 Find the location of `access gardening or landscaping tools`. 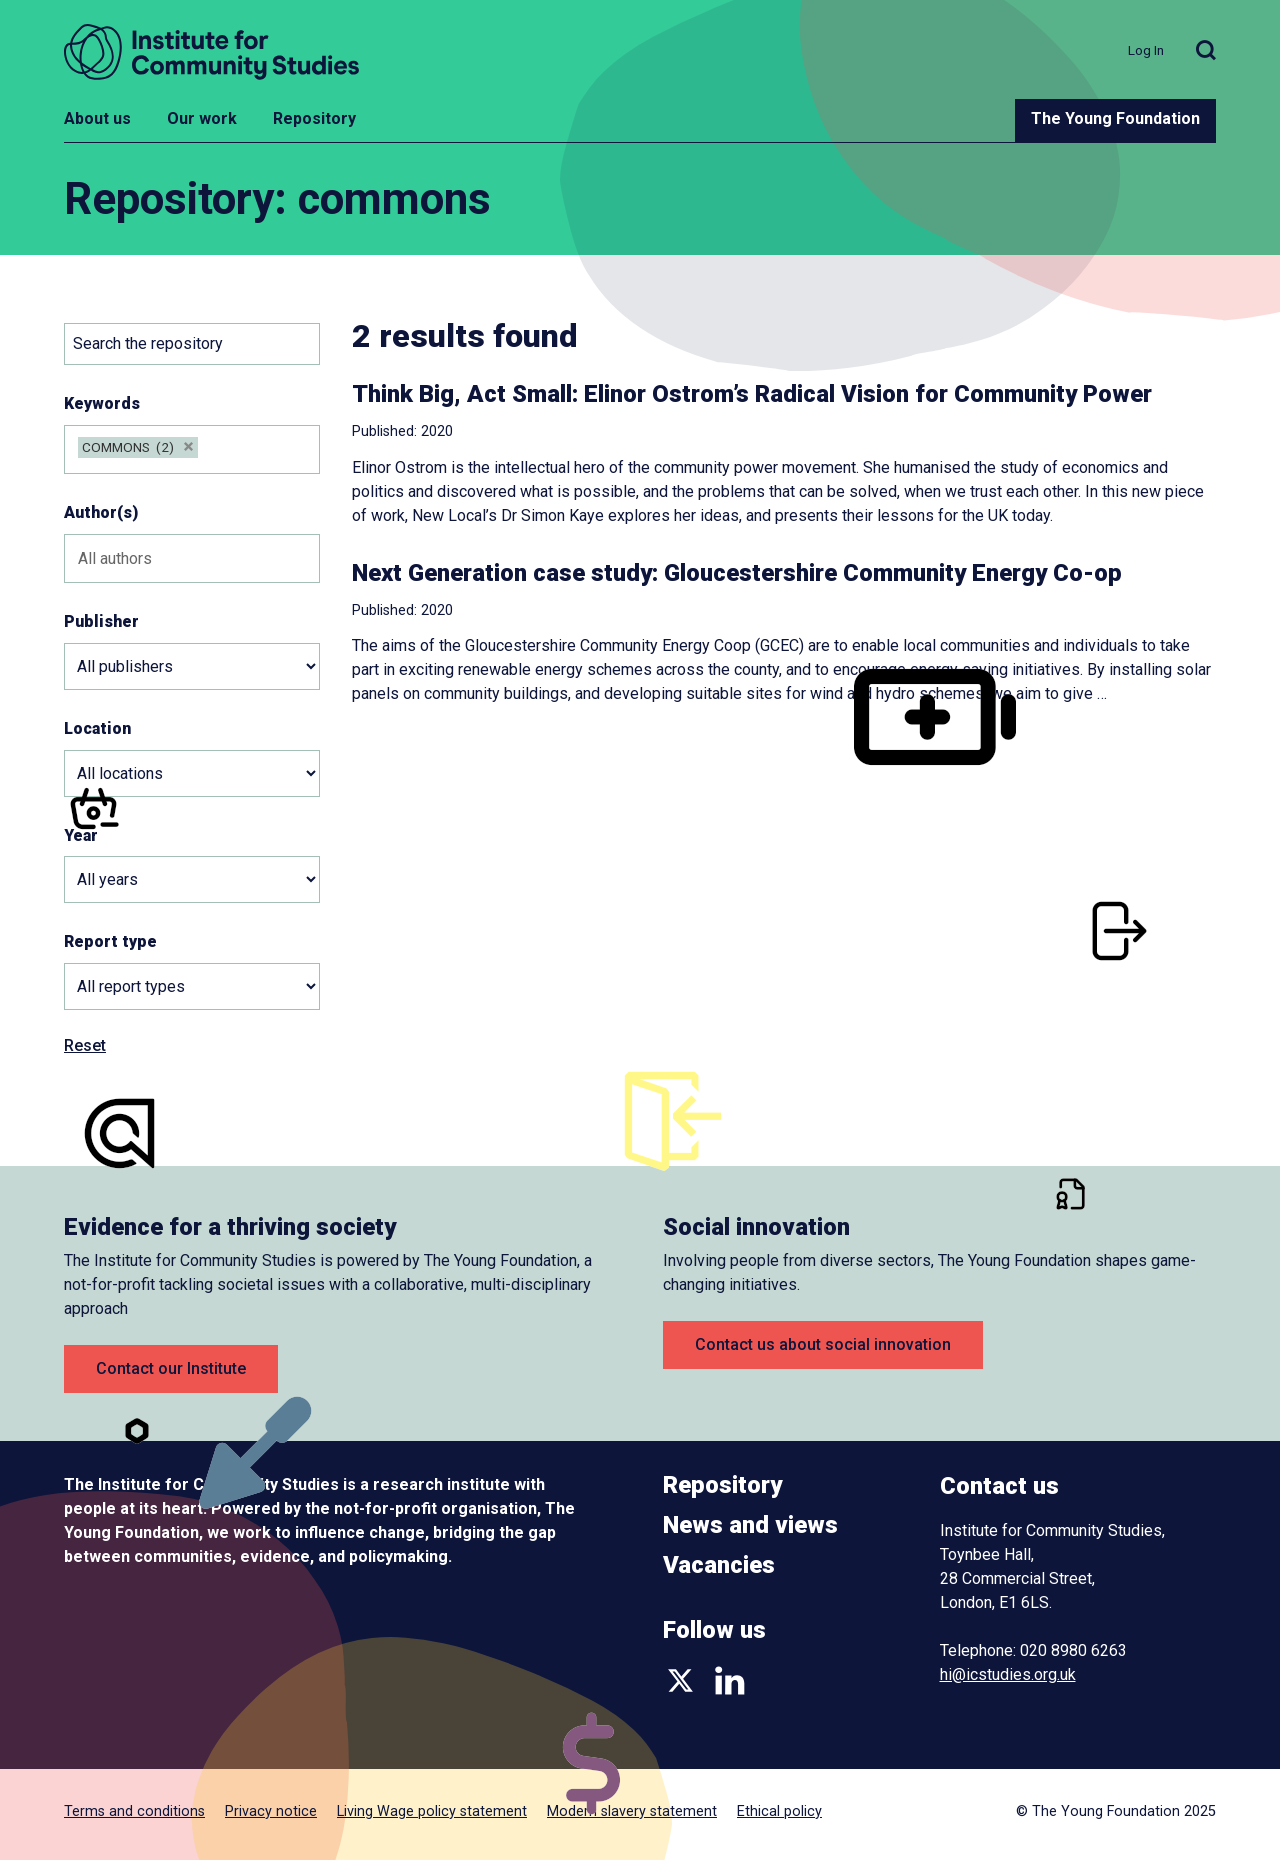

access gardening or landscaping tools is located at coordinates (252, 1456).